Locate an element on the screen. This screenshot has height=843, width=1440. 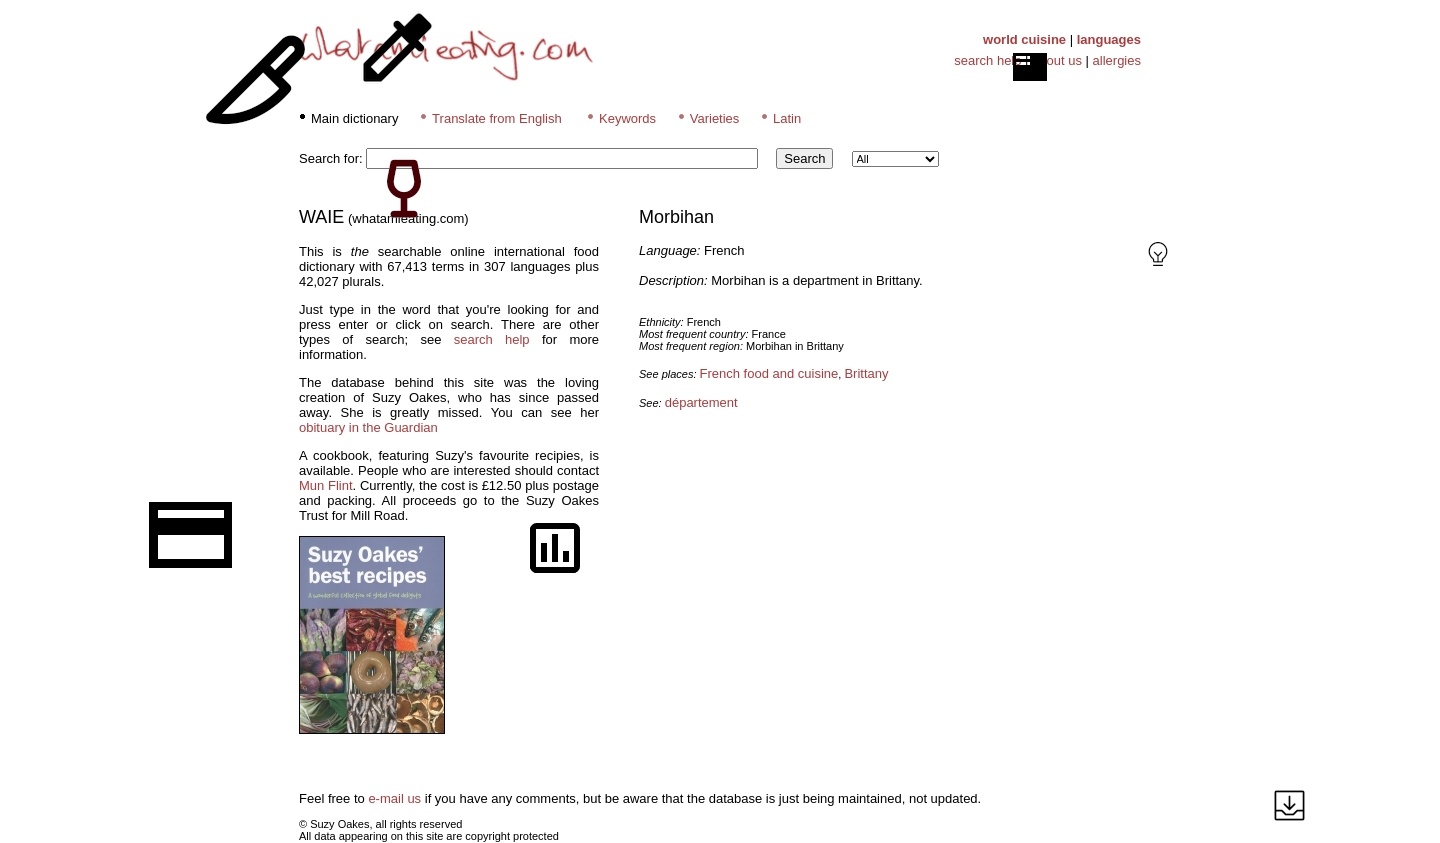
download file to inbox or tray is located at coordinates (1289, 805).